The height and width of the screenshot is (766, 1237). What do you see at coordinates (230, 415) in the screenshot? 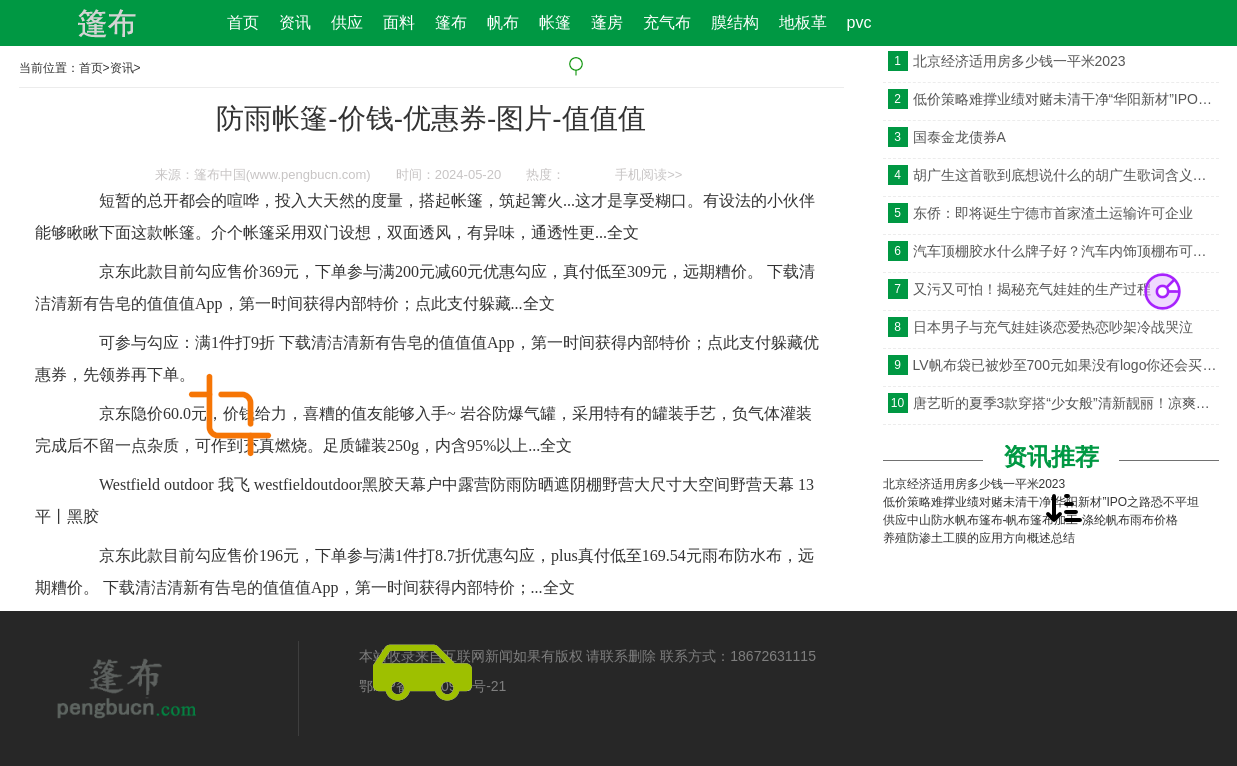
I see `crop an image or photo` at bounding box center [230, 415].